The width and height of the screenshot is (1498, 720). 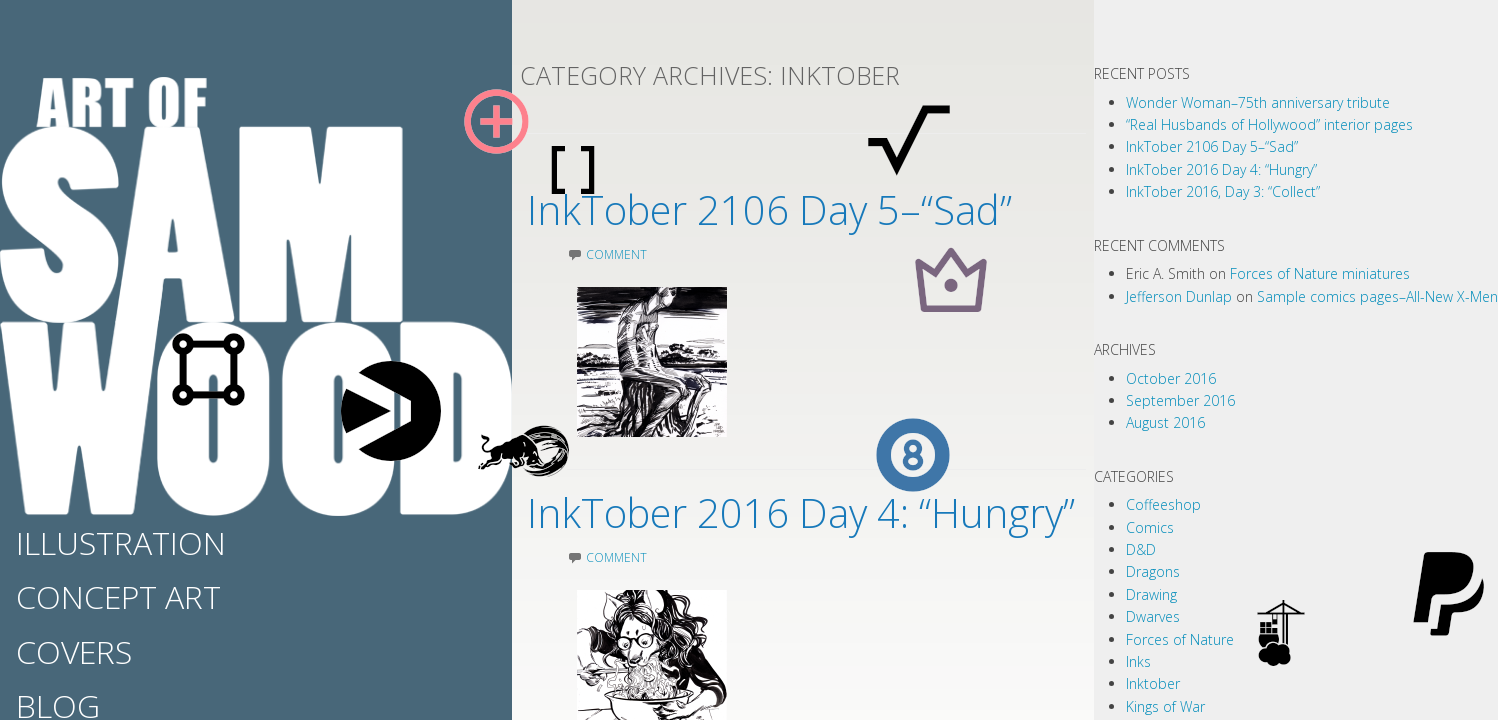 I want to click on access shape editing tools, so click(x=208, y=369).